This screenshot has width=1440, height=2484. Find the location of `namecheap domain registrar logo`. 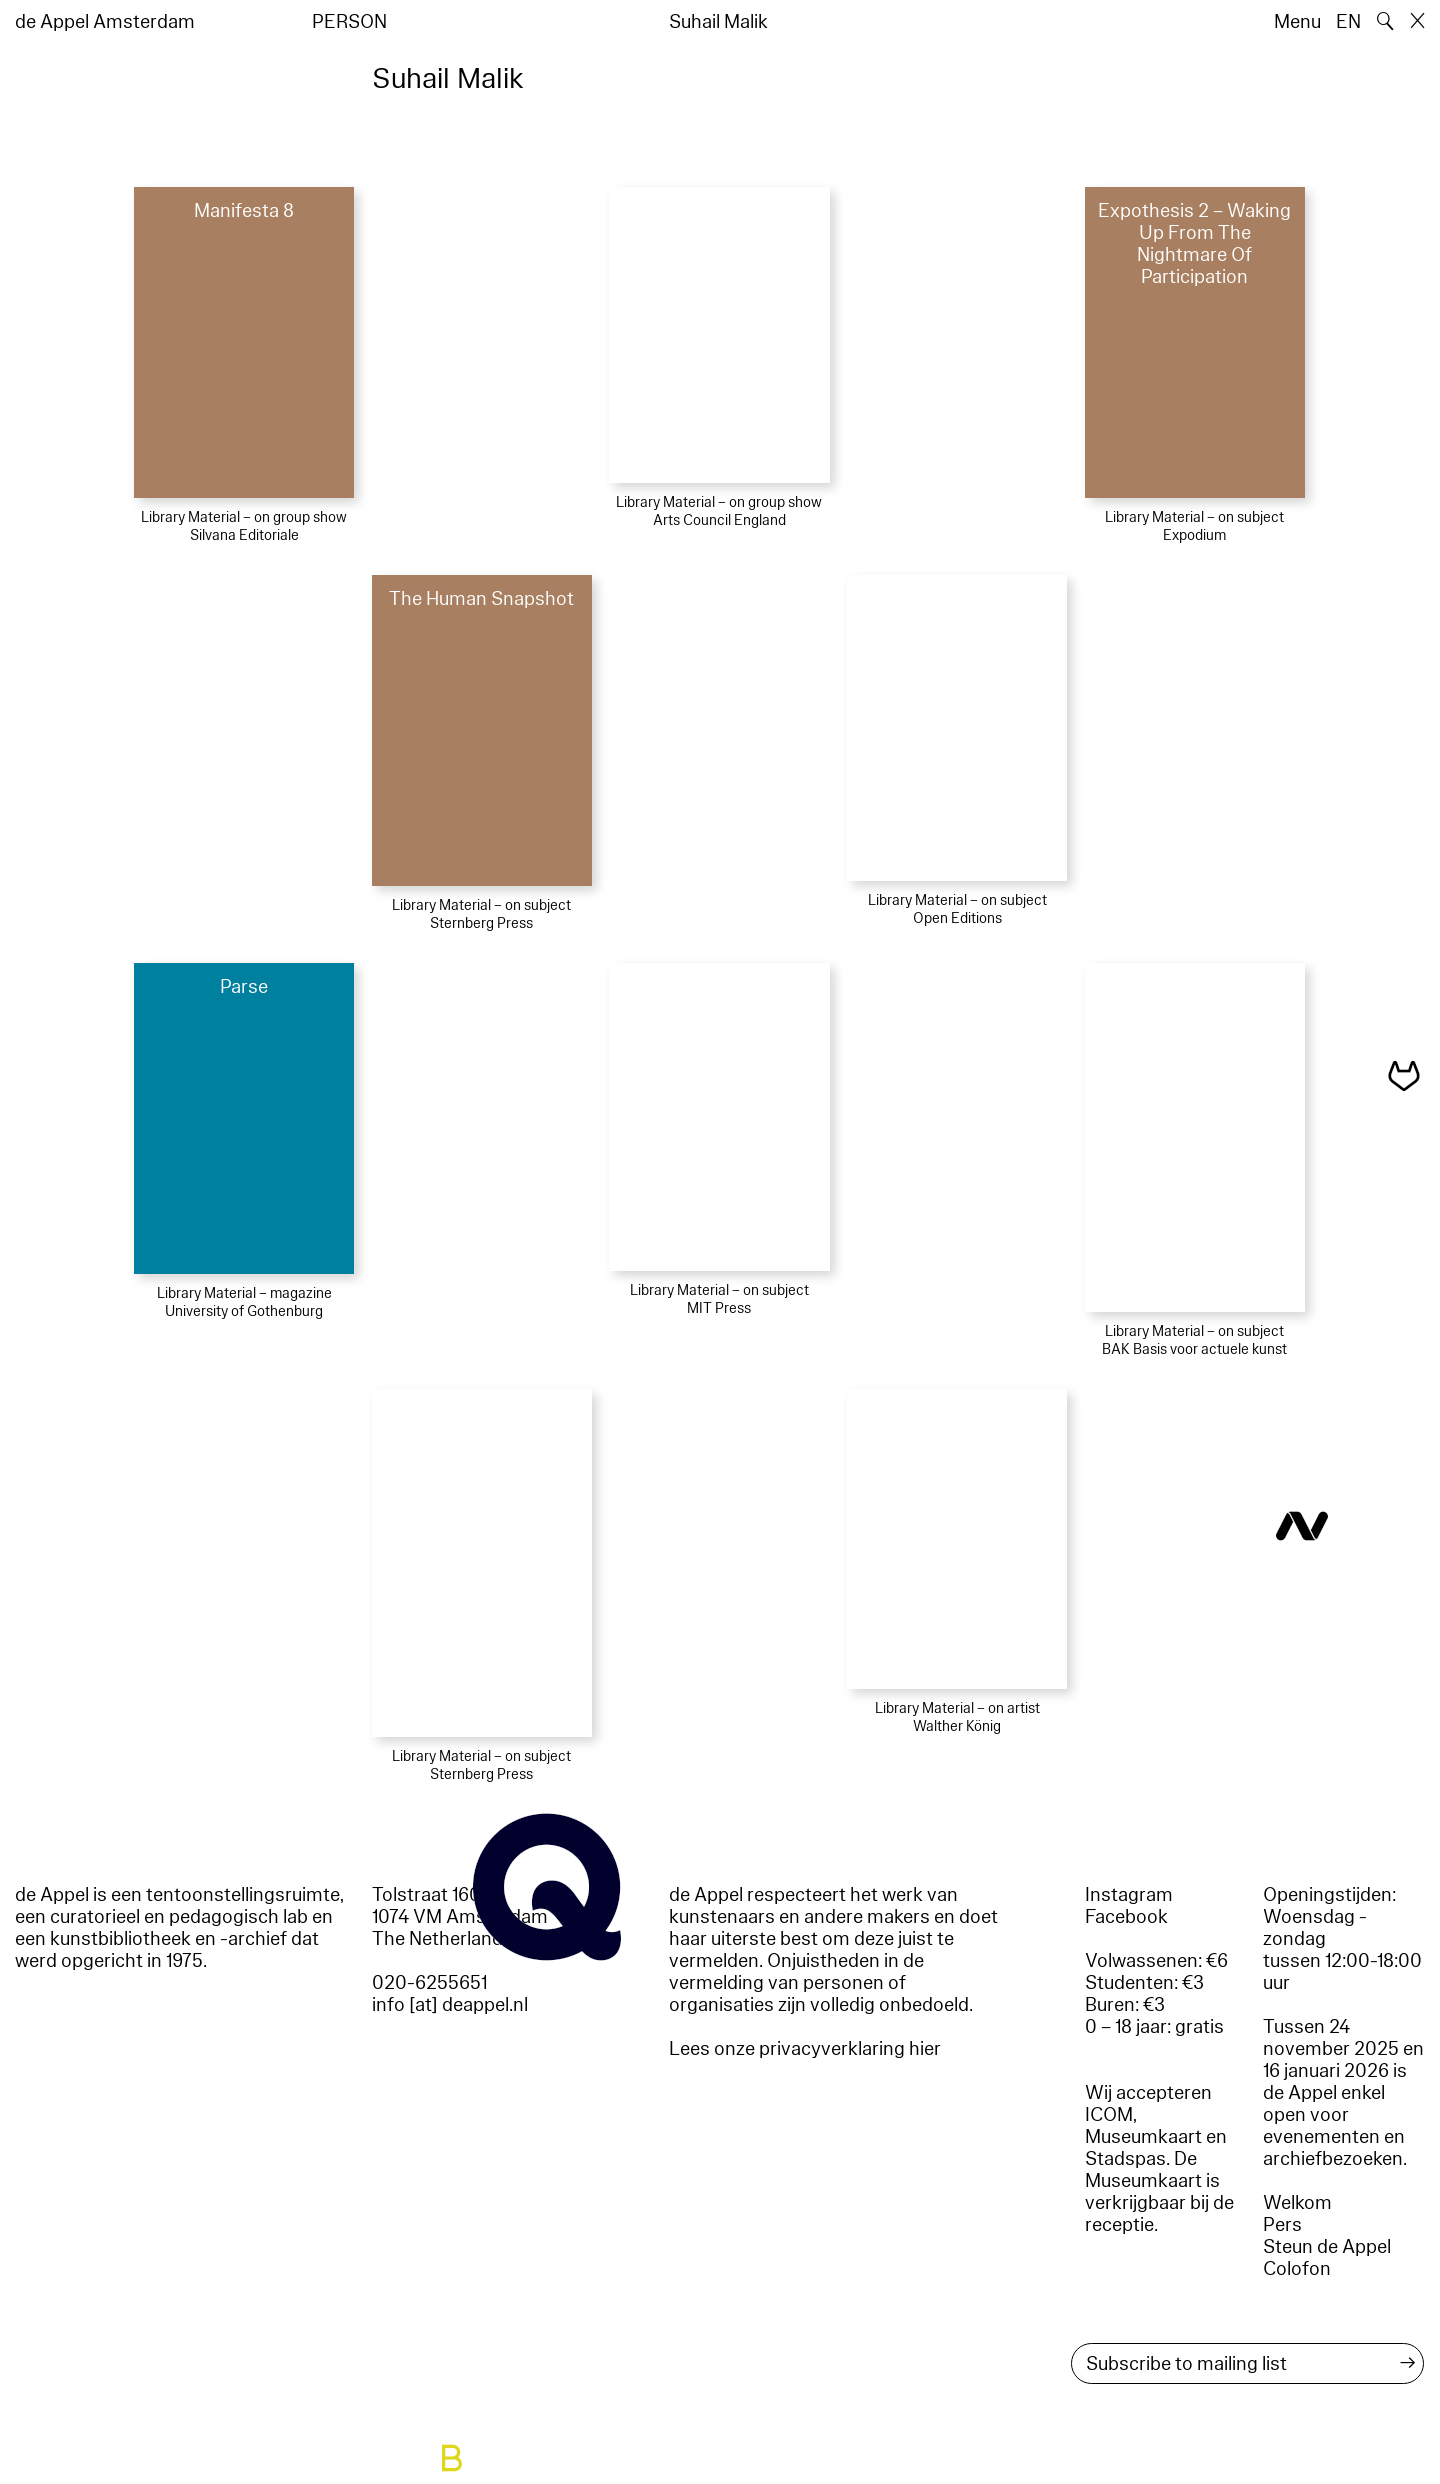

namecheap domain registrar logo is located at coordinates (1302, 1526).